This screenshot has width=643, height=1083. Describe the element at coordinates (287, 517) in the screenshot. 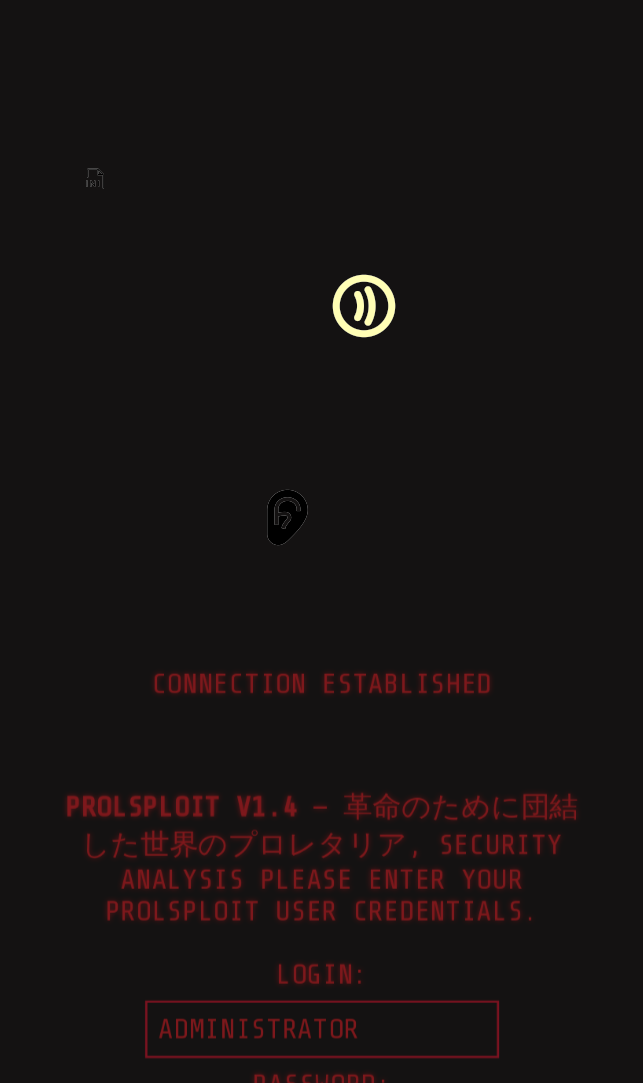

I see `accessibility settings for hearing options` at that location.